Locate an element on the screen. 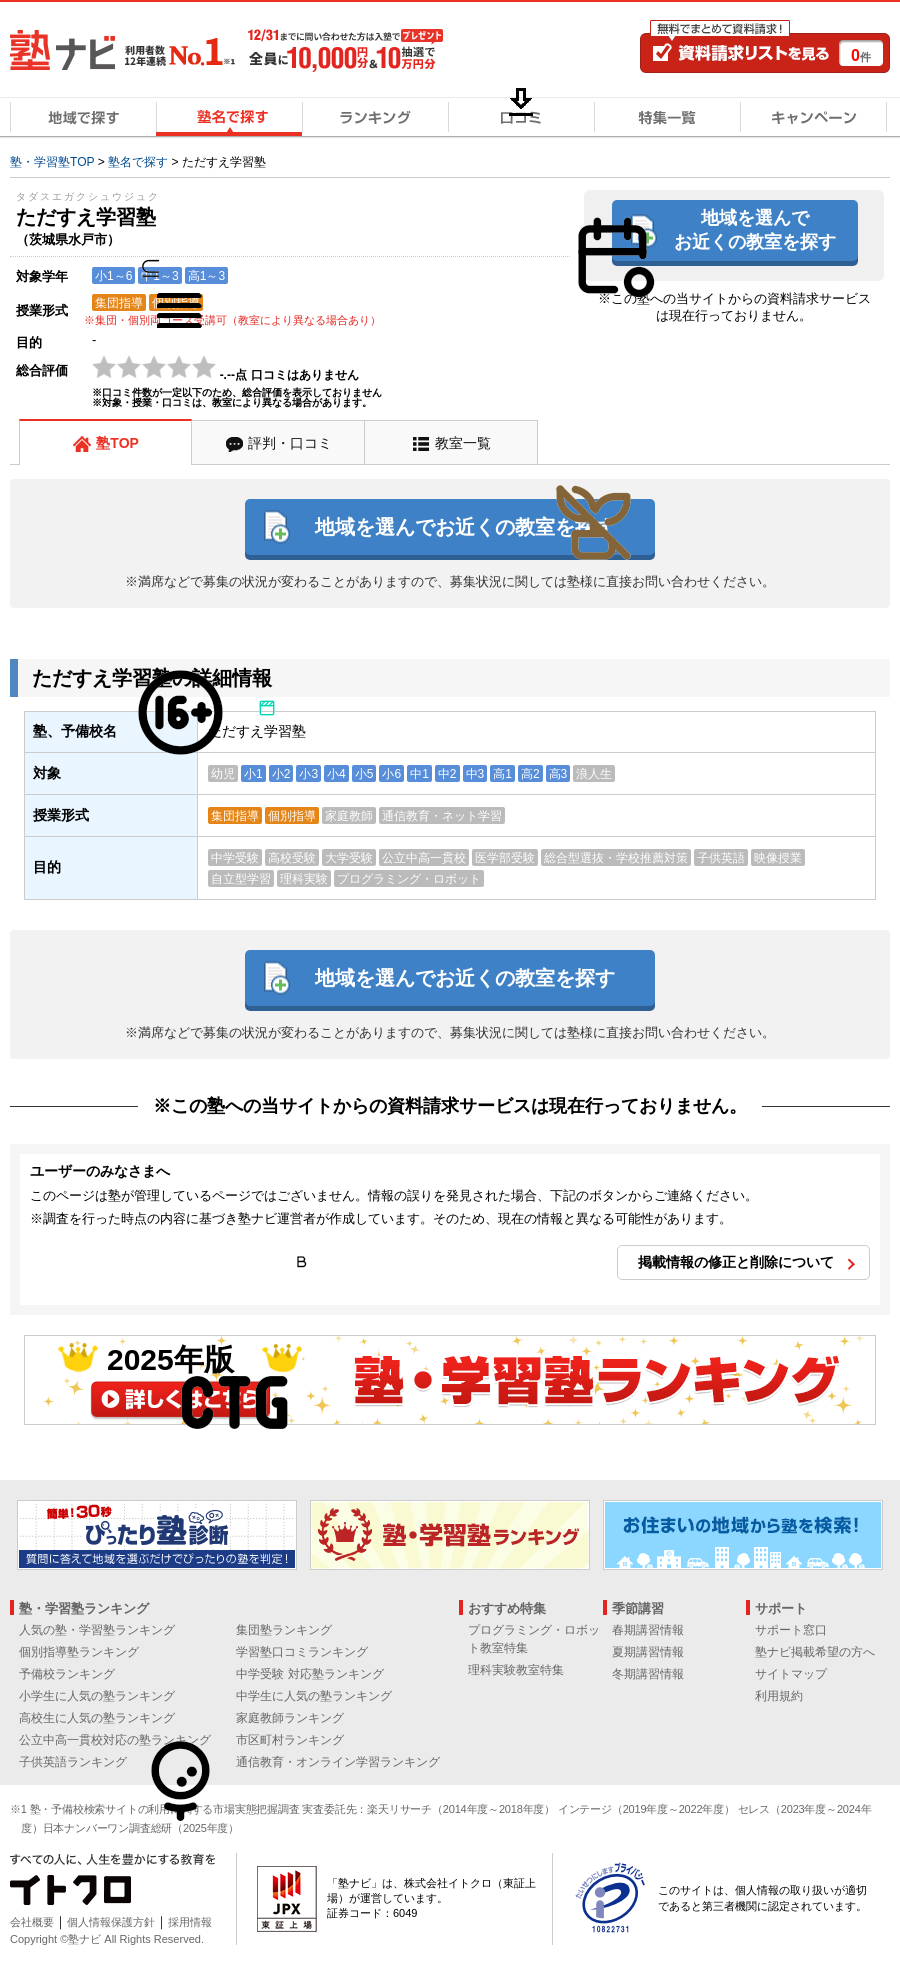  cotangent function in a math or calculator app is located at coordinates (234, 1402).